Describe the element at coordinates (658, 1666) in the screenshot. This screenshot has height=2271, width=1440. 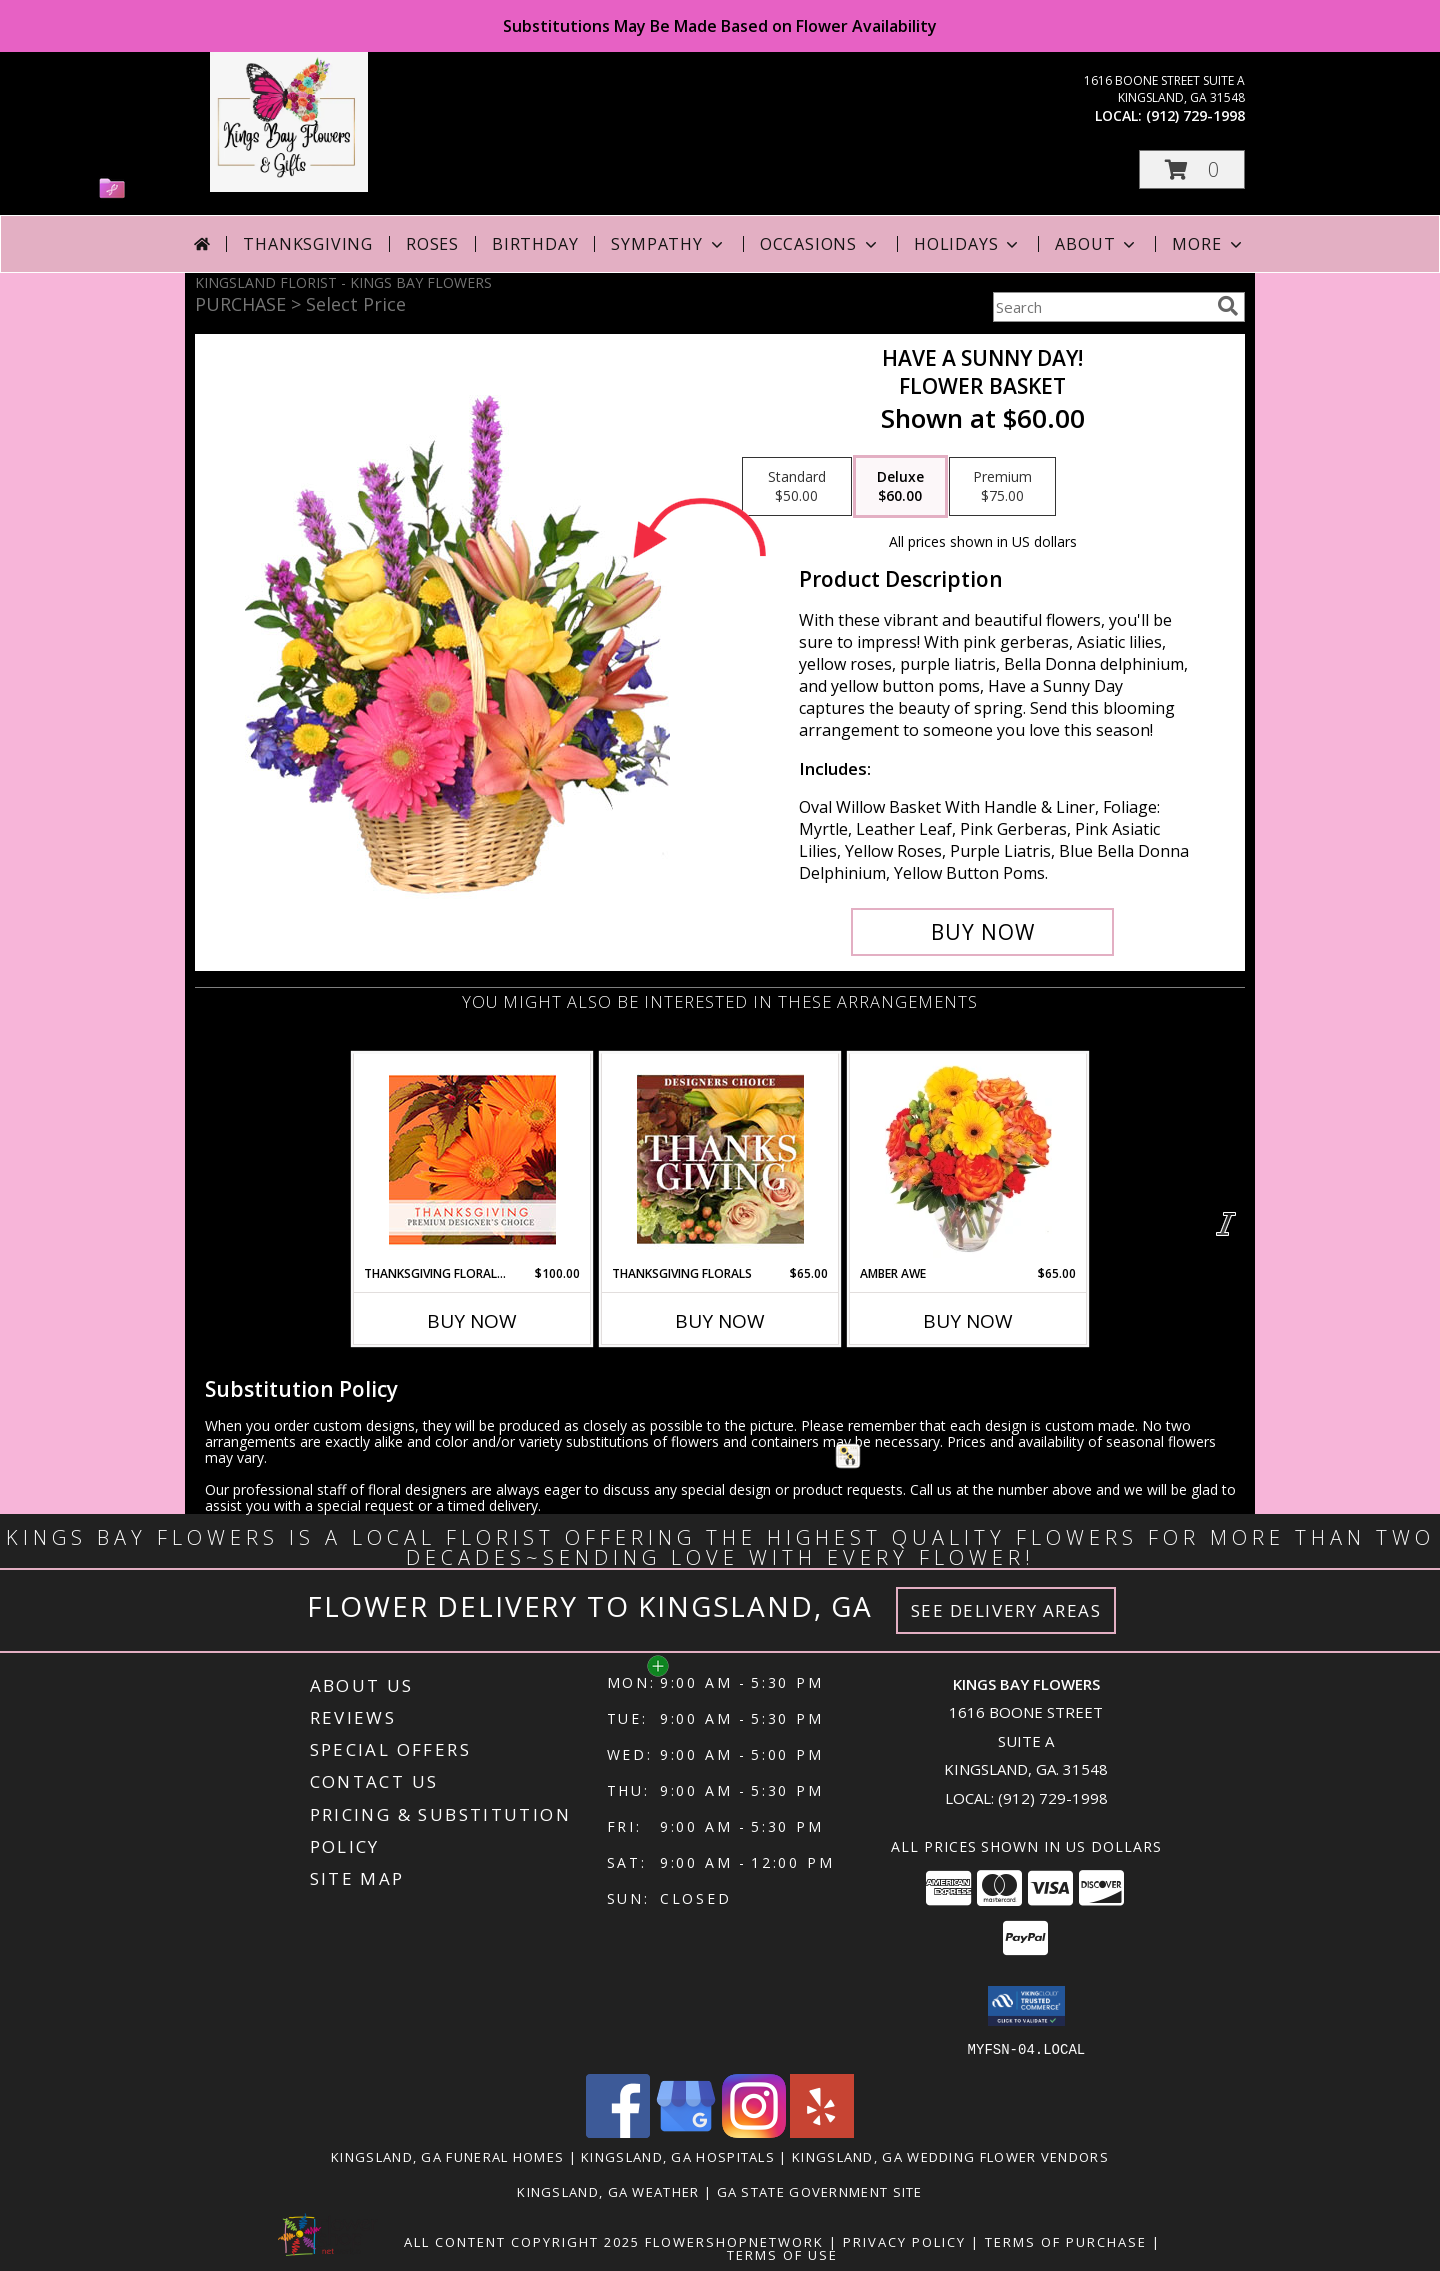
I see `add a new item` at that location.